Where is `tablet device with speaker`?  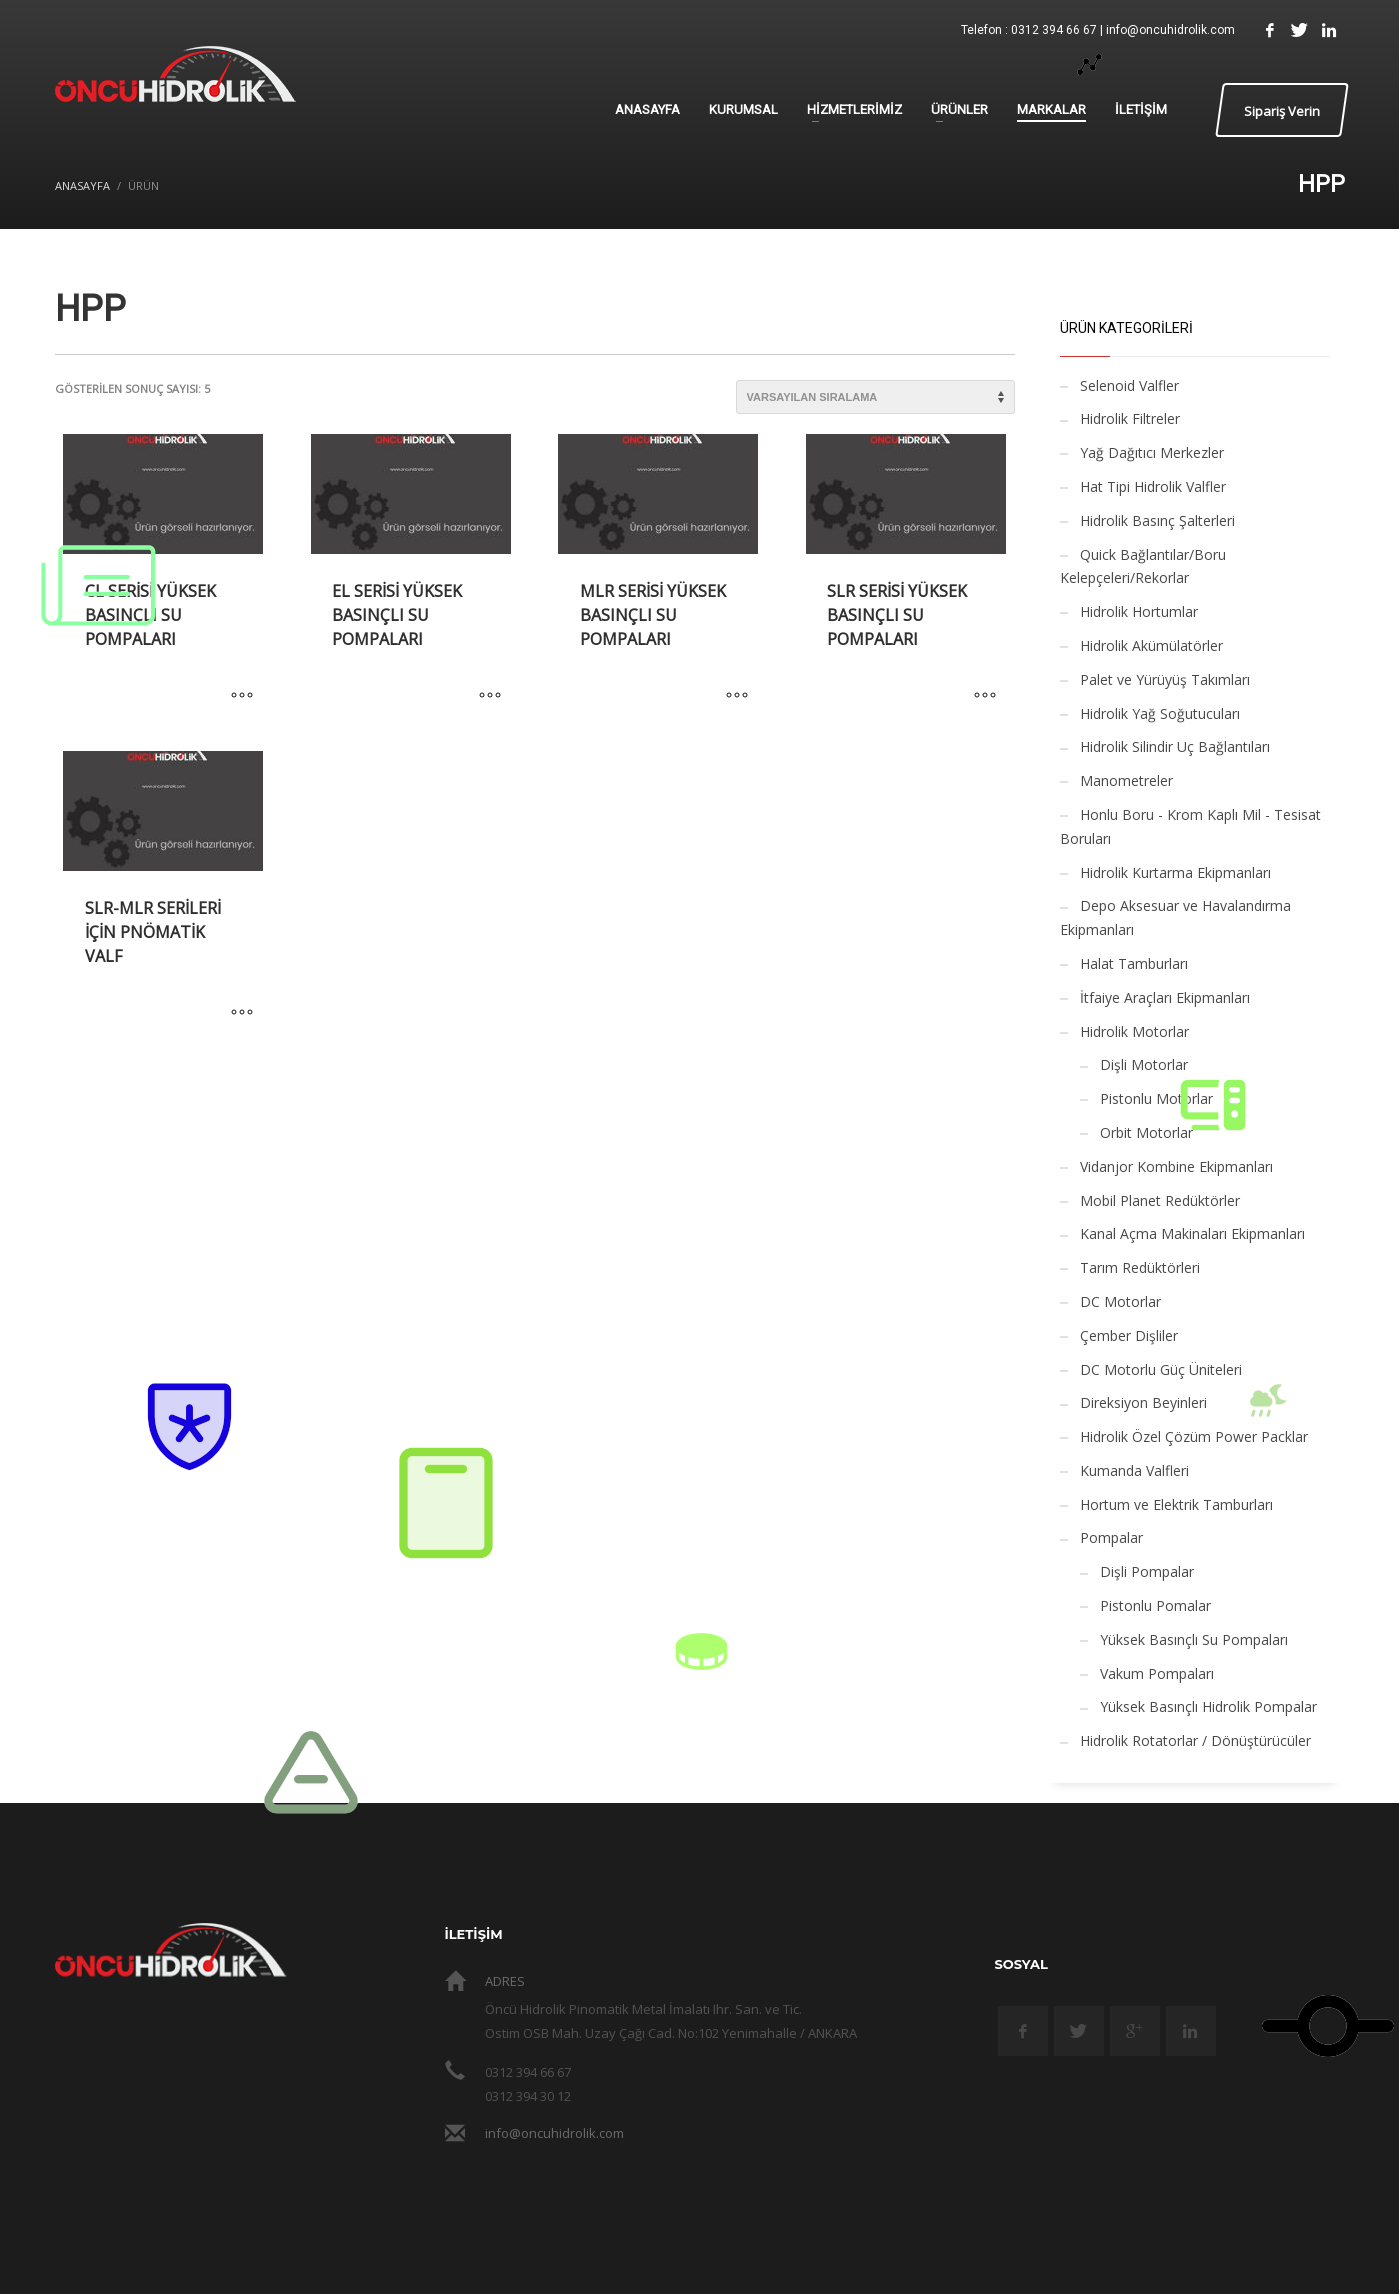 tablet device with speaker is located at coordinates (446, 1503).